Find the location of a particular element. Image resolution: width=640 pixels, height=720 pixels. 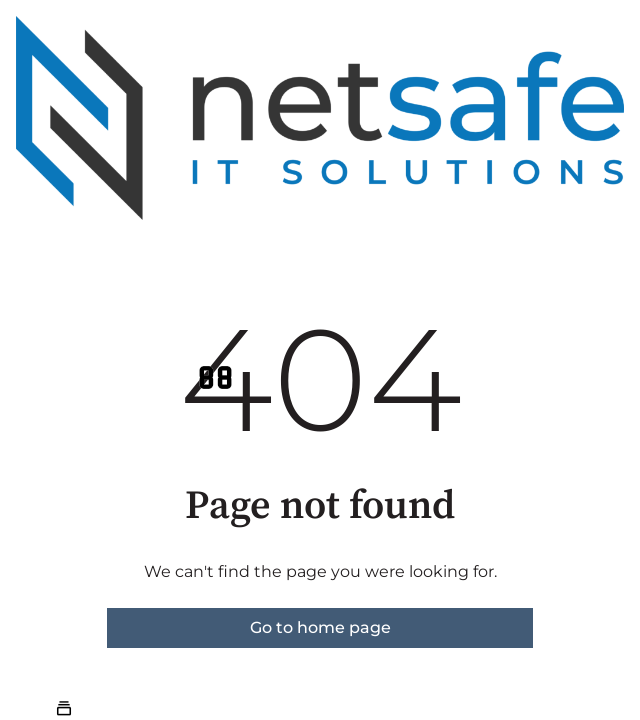

view stacked cards or layers is located at coordinates (64, 709).